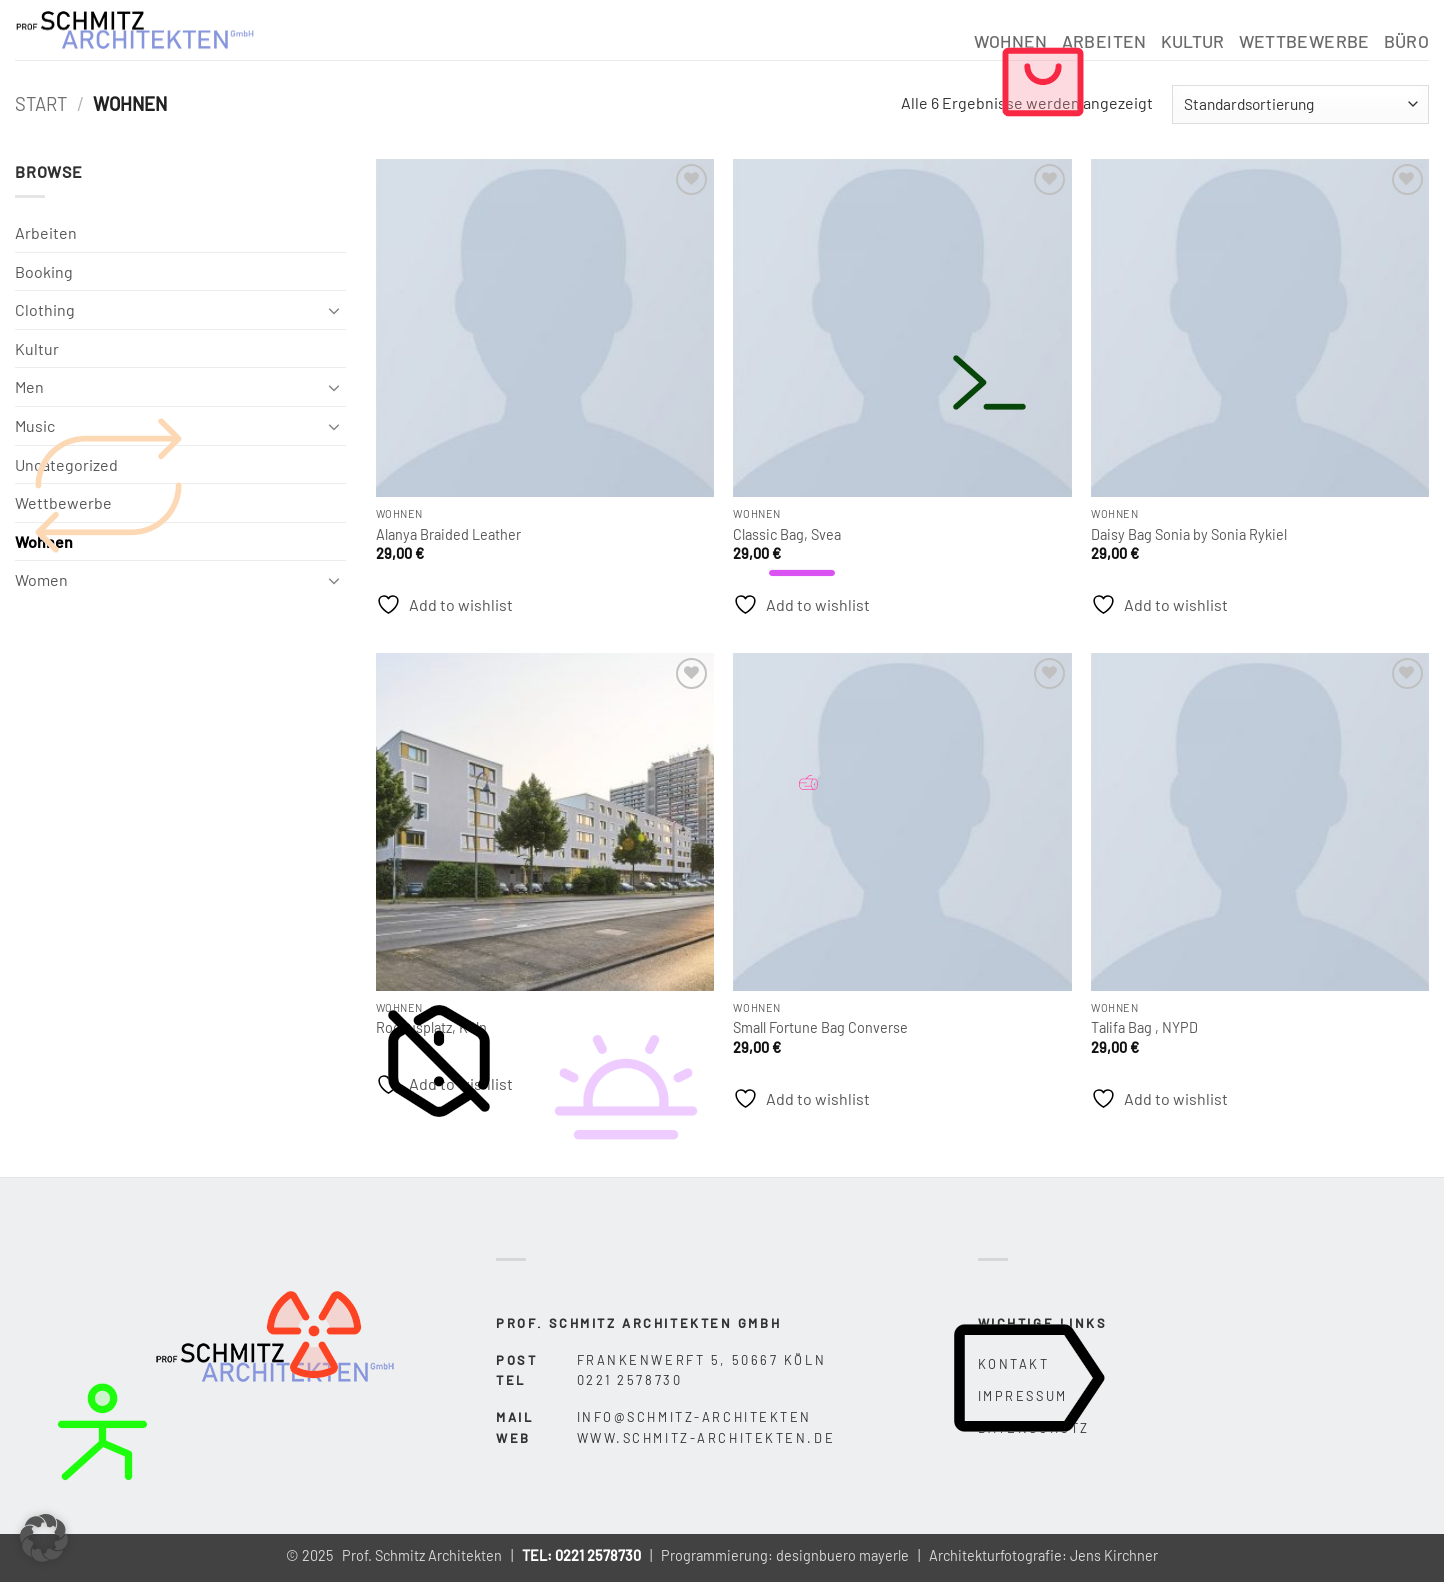  Describe the element at coordinates (802, 574) in the screenshot. I see `insert a horizontal divider line` at that location.